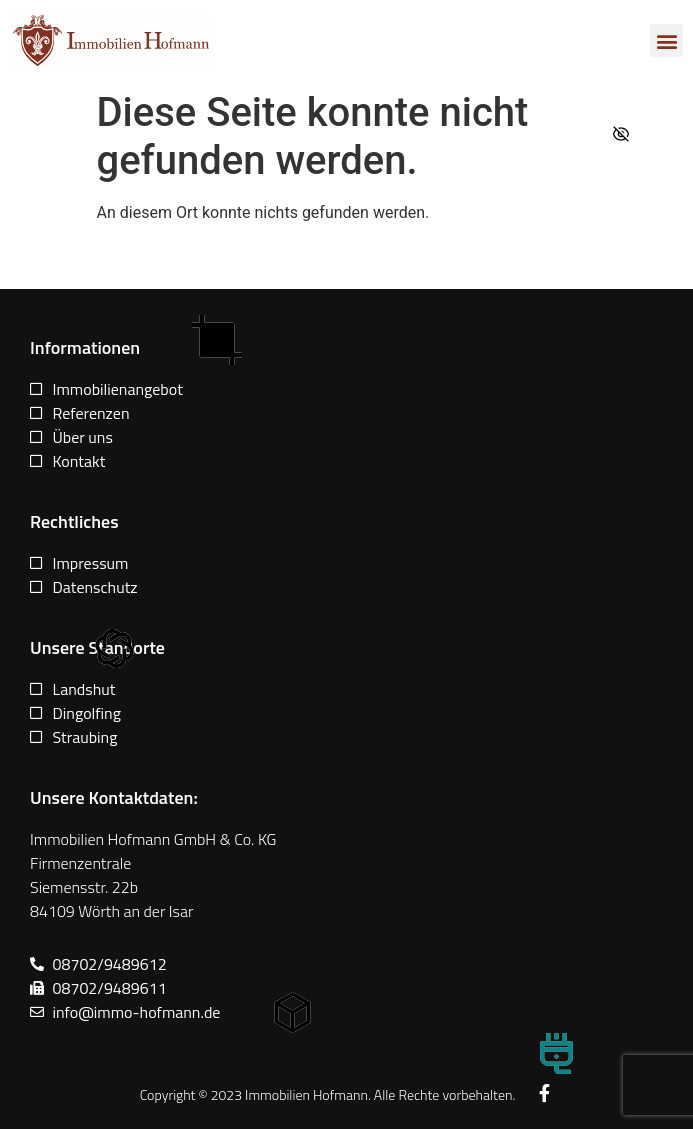 The height and width of the screenshot is (1129, 693). Describe the element at coordinates (556, 1053) in the screenshot. I see `connect to power or charging` at that location.